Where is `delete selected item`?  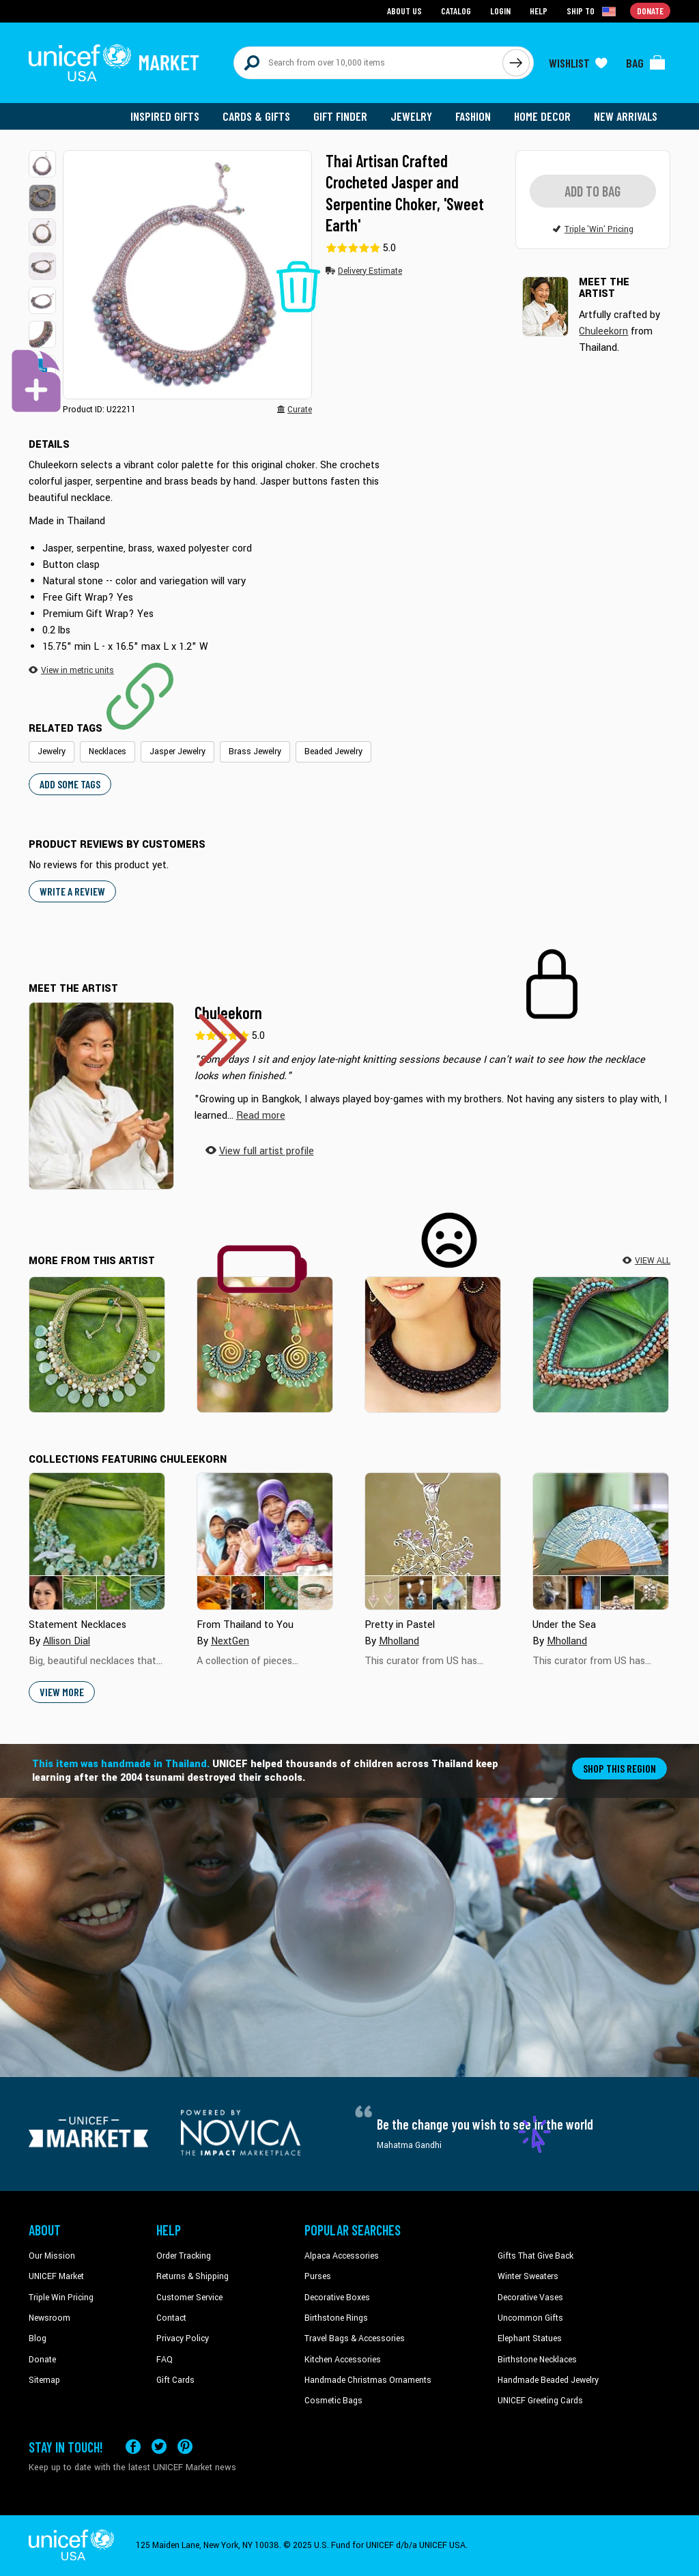
delete selected item is located at coordinates (298, 287).